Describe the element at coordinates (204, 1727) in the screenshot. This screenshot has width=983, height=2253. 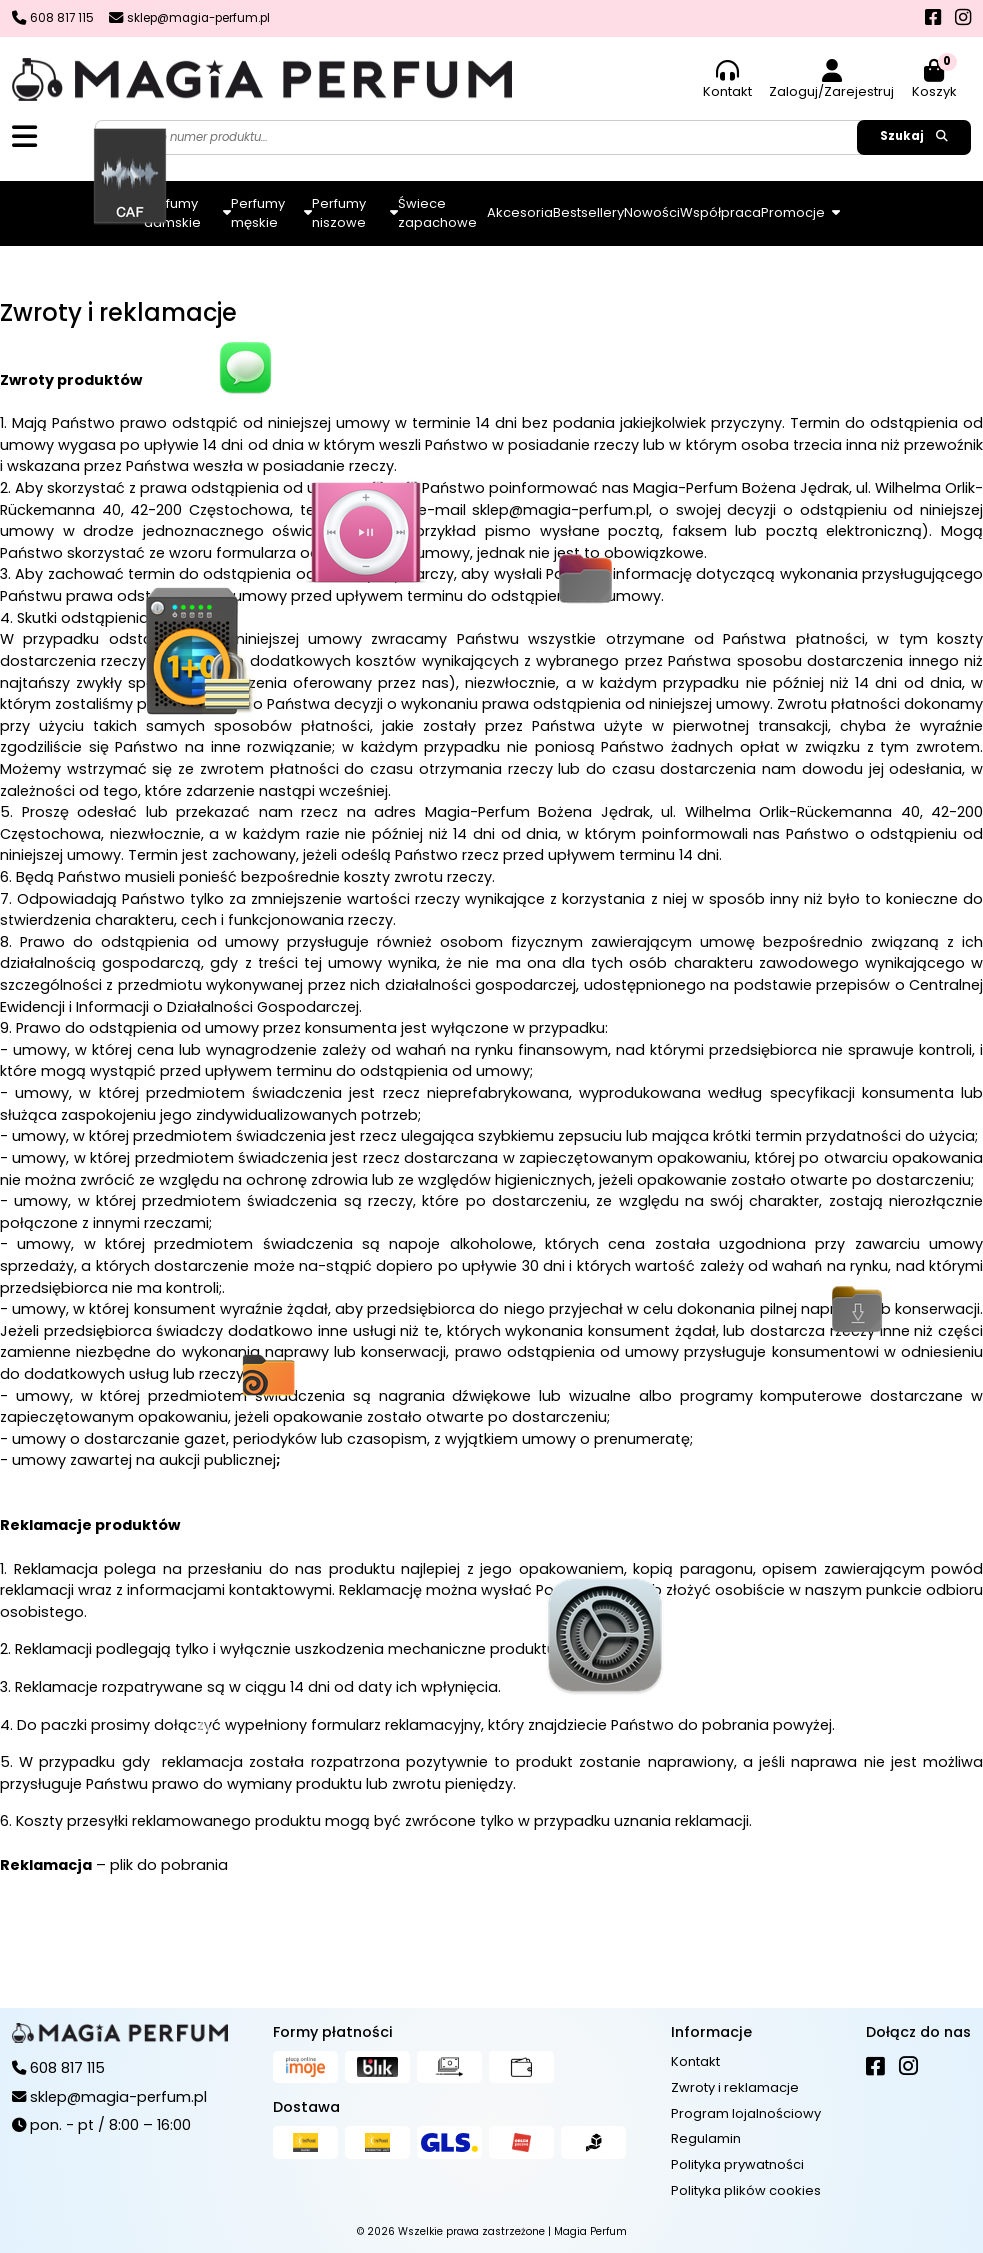
I see `access the font library` at that location.